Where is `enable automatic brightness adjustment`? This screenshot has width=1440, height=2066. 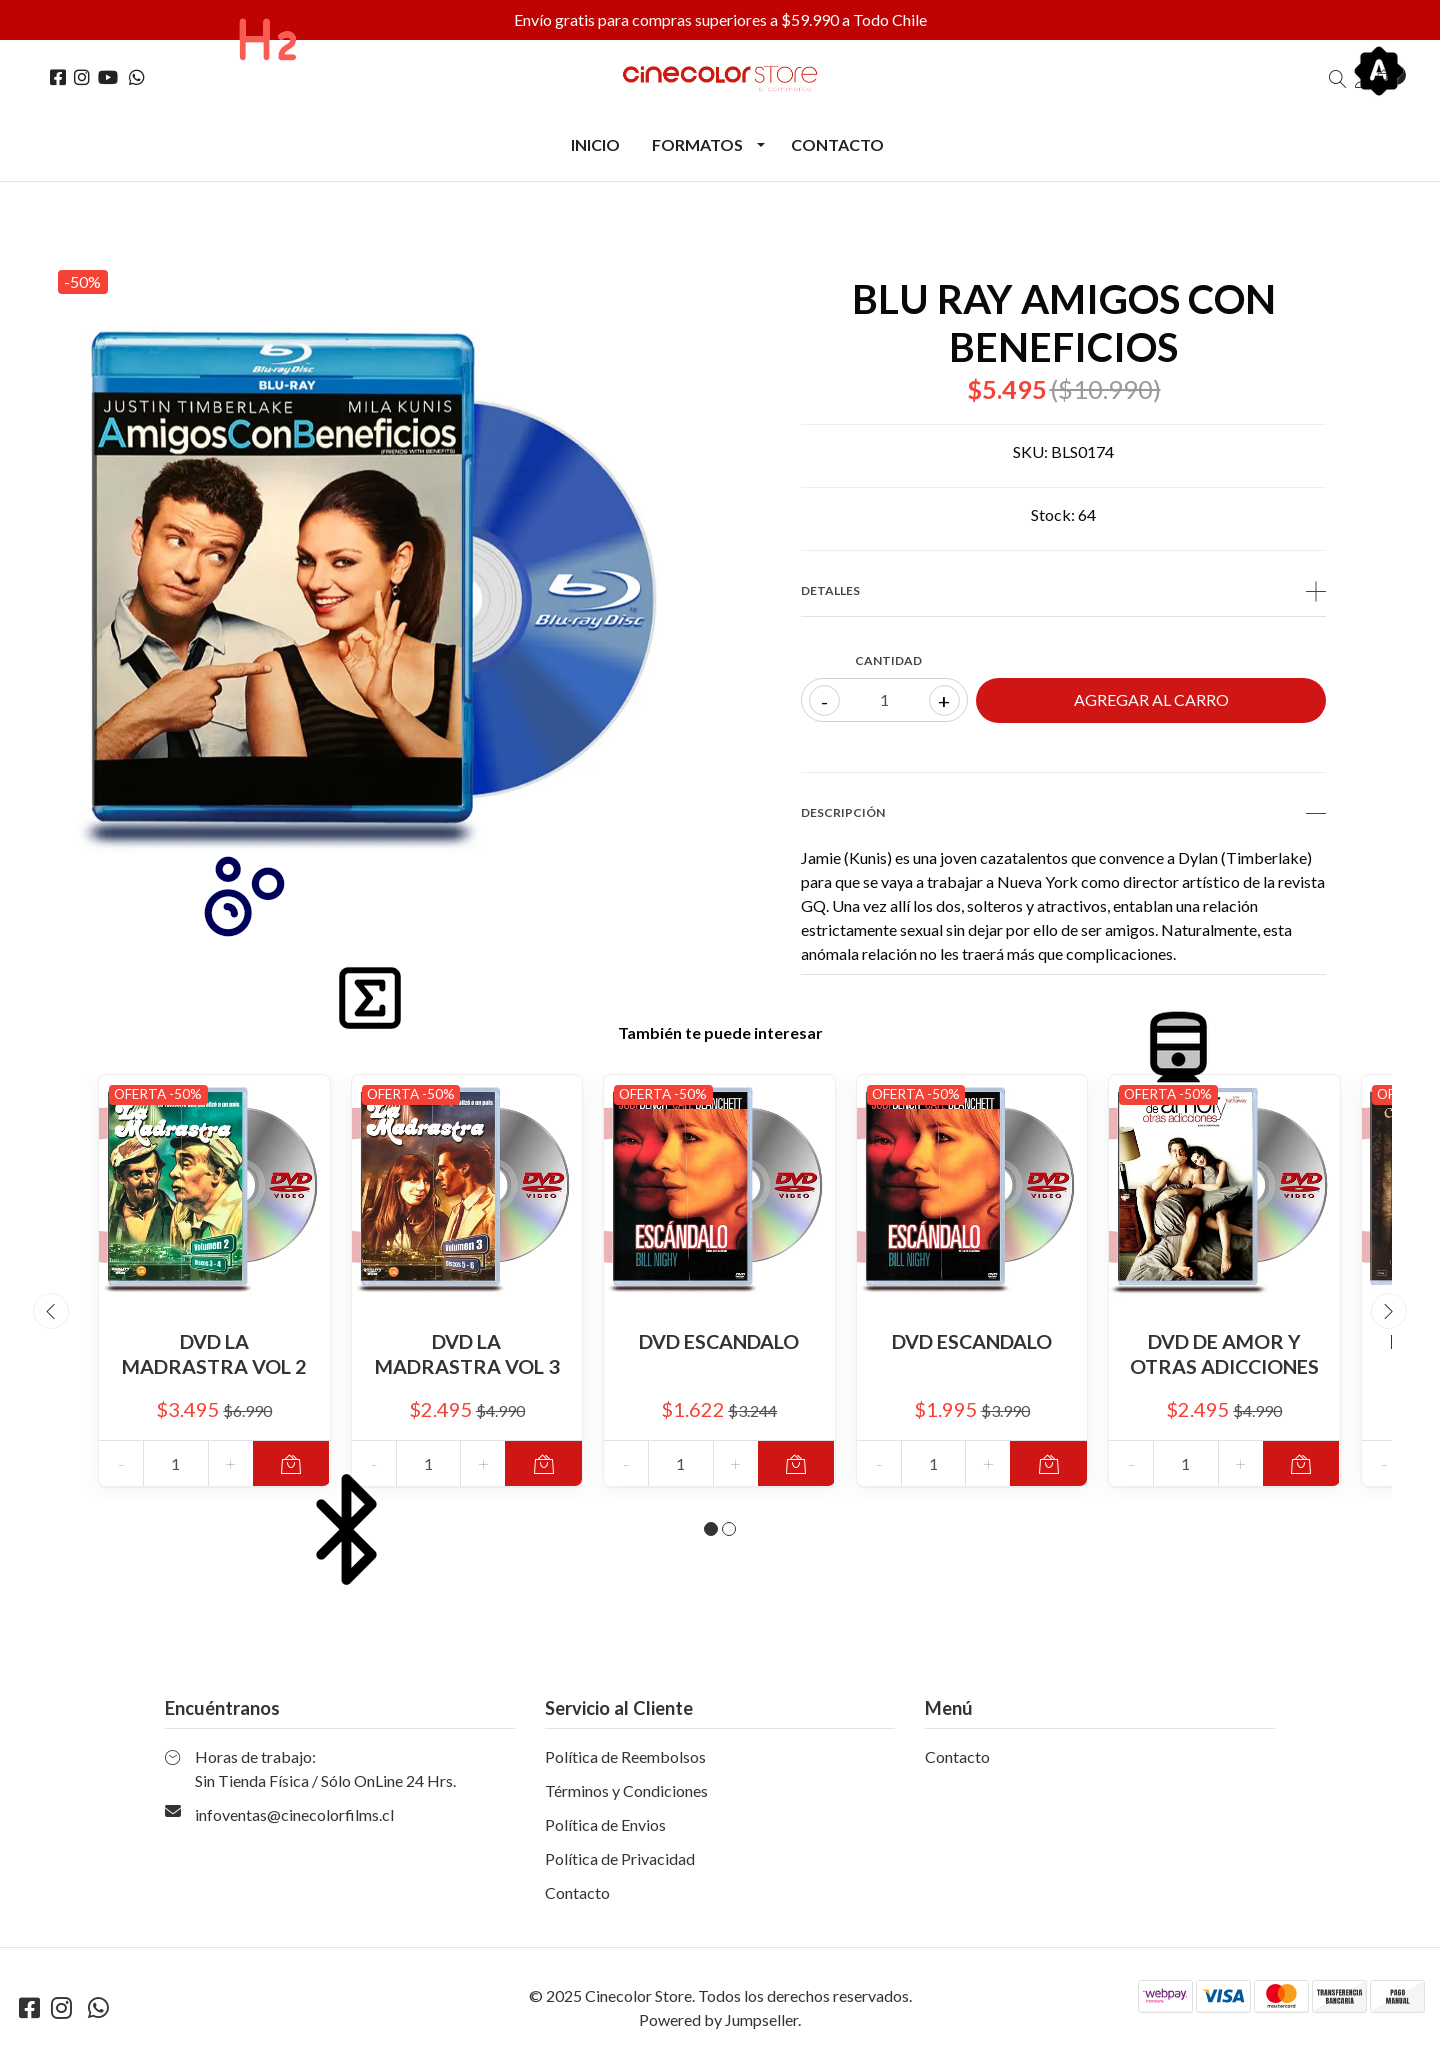
enable automatic brightness adjustment is located at coordinates (1379, 71).